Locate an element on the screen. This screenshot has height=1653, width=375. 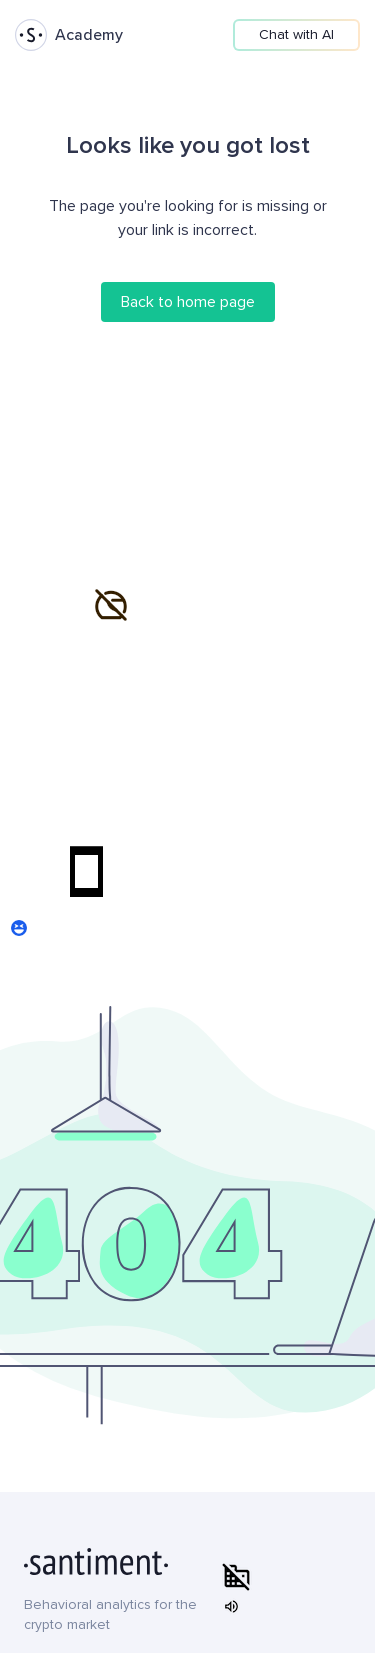
increase or unmute audio volume is located at coordinates (231, 1606).